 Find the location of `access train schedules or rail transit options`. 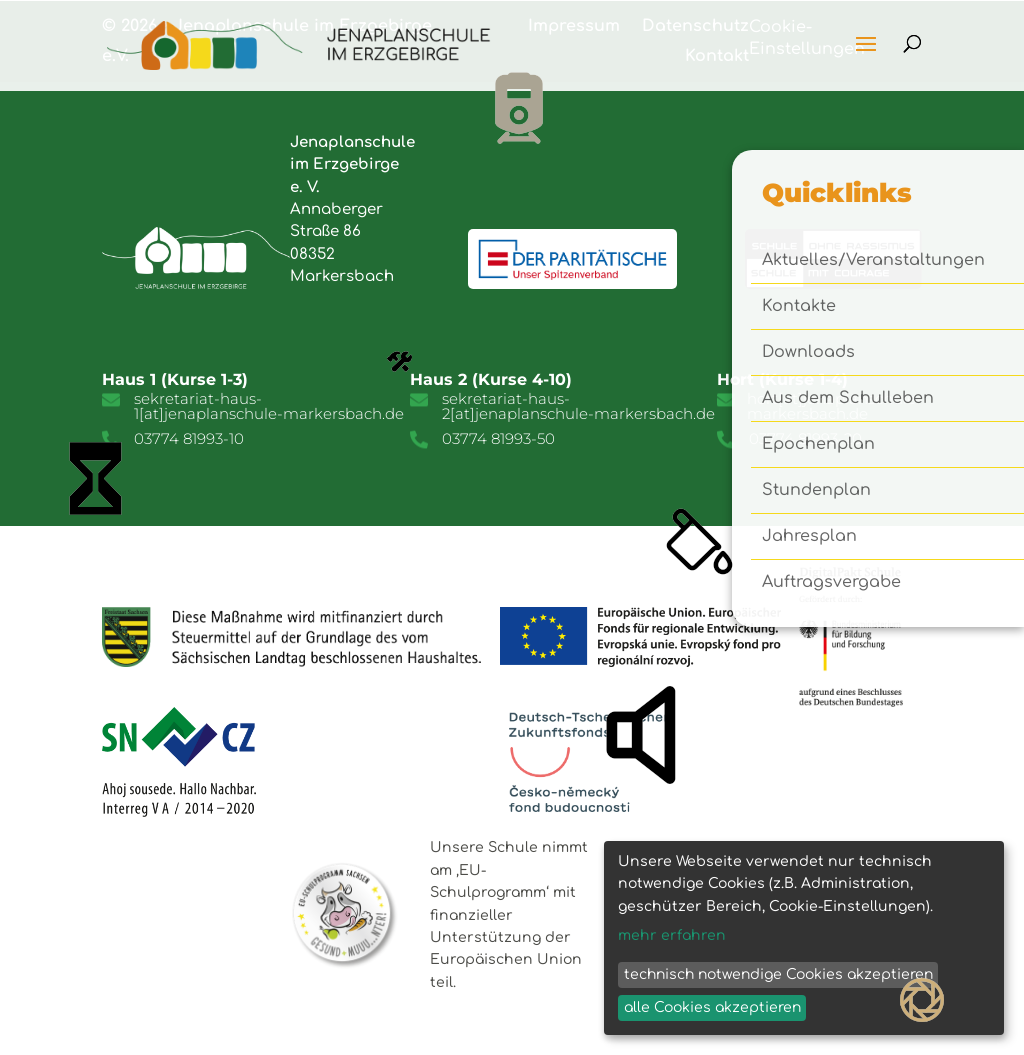

access train schedules or rail transit options is located at coordinates (519, 108).